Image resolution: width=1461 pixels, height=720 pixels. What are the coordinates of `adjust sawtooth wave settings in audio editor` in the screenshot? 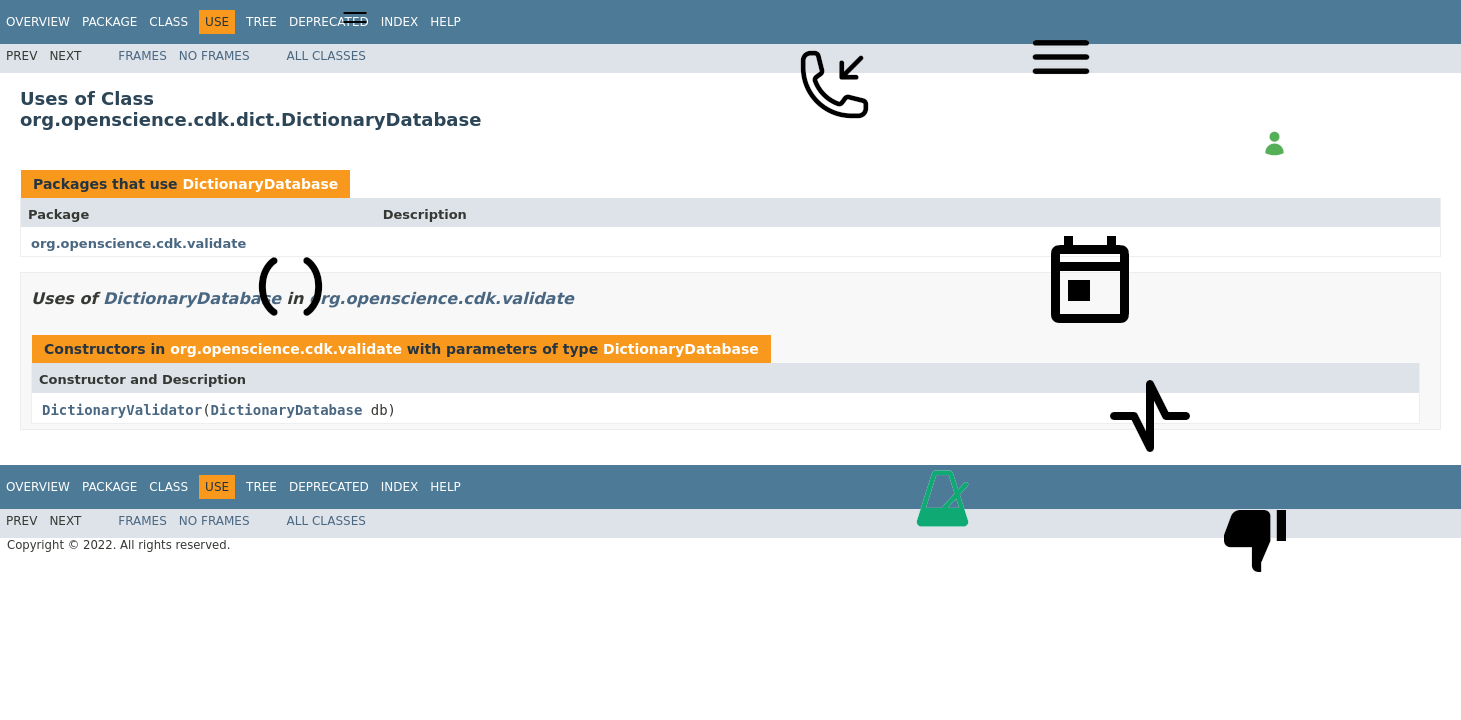 It's located at (1150, 416).